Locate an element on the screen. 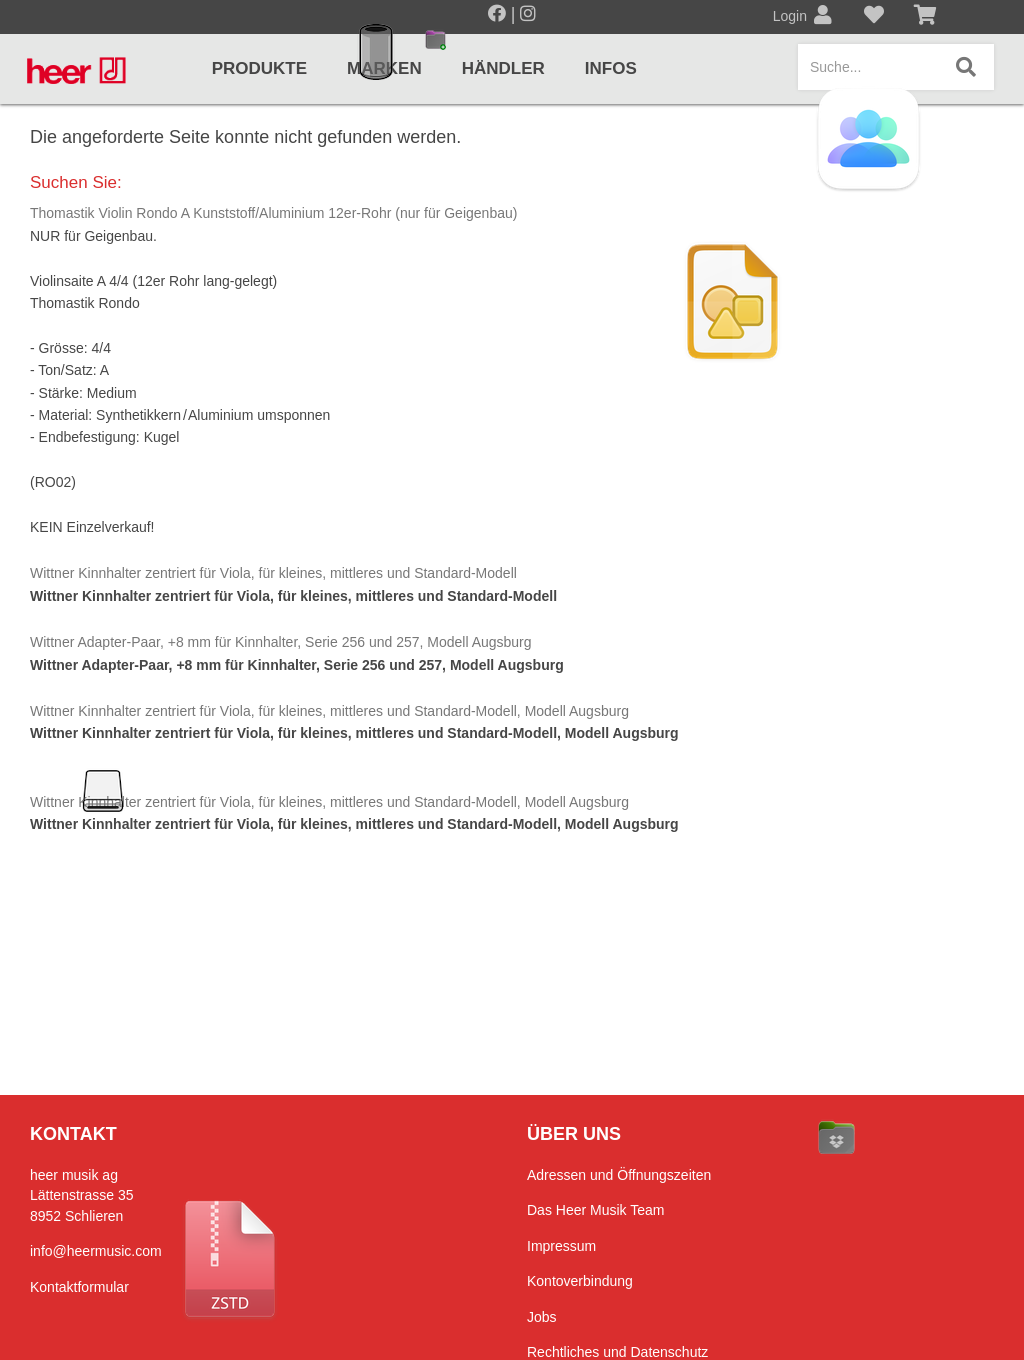  a zstd-compressed tar archive file is located at coordinates (230, 1261).